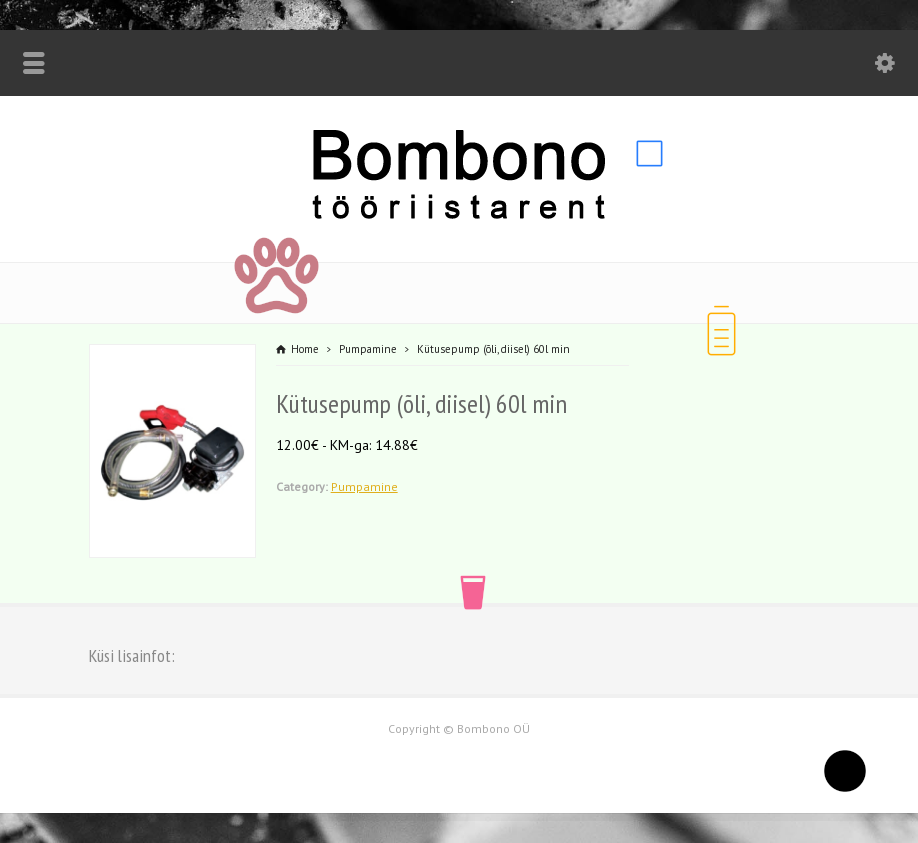 Image resolution: width=918 pixels, height=843 pixels. Describe the element at coordinates (845, 771) in the screenshot. I see `indicates an active or selected state` at that location.